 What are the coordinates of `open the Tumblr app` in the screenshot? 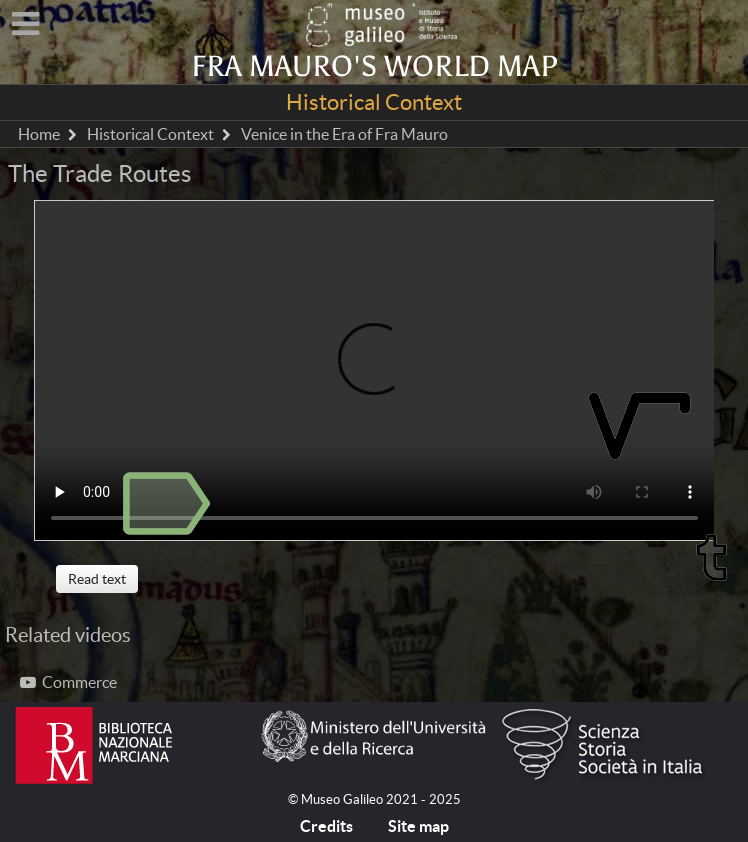 It's located at (711, 557).